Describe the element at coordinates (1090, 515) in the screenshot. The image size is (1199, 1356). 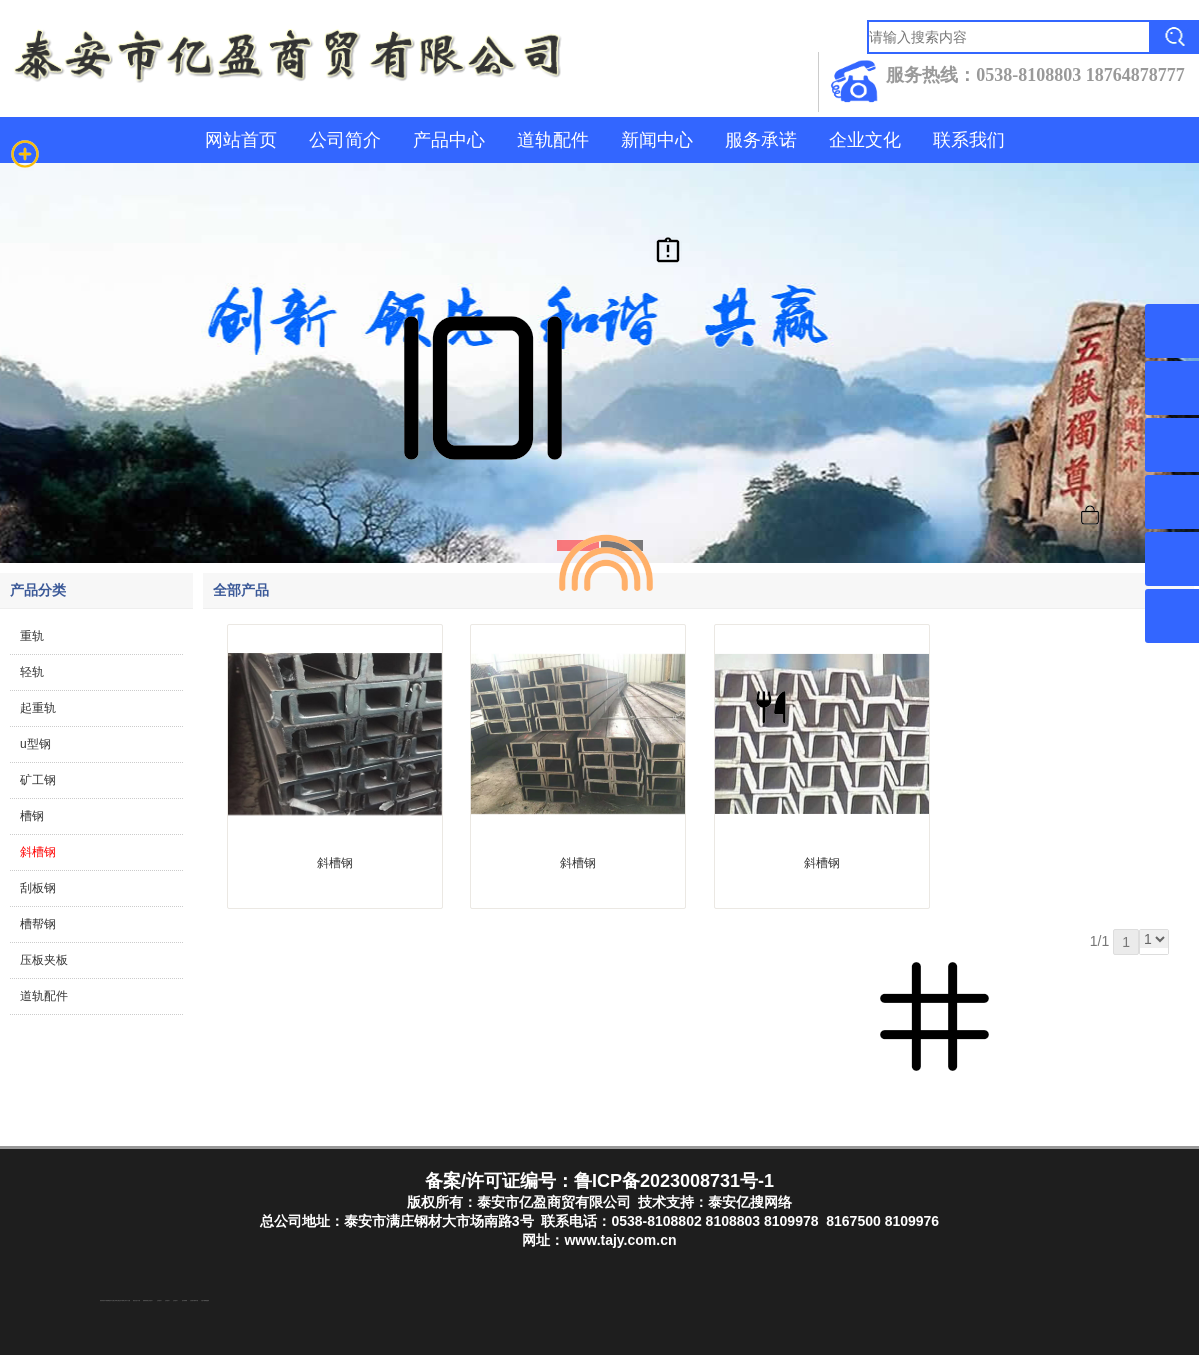
I see `view your shopping bag` at that location.